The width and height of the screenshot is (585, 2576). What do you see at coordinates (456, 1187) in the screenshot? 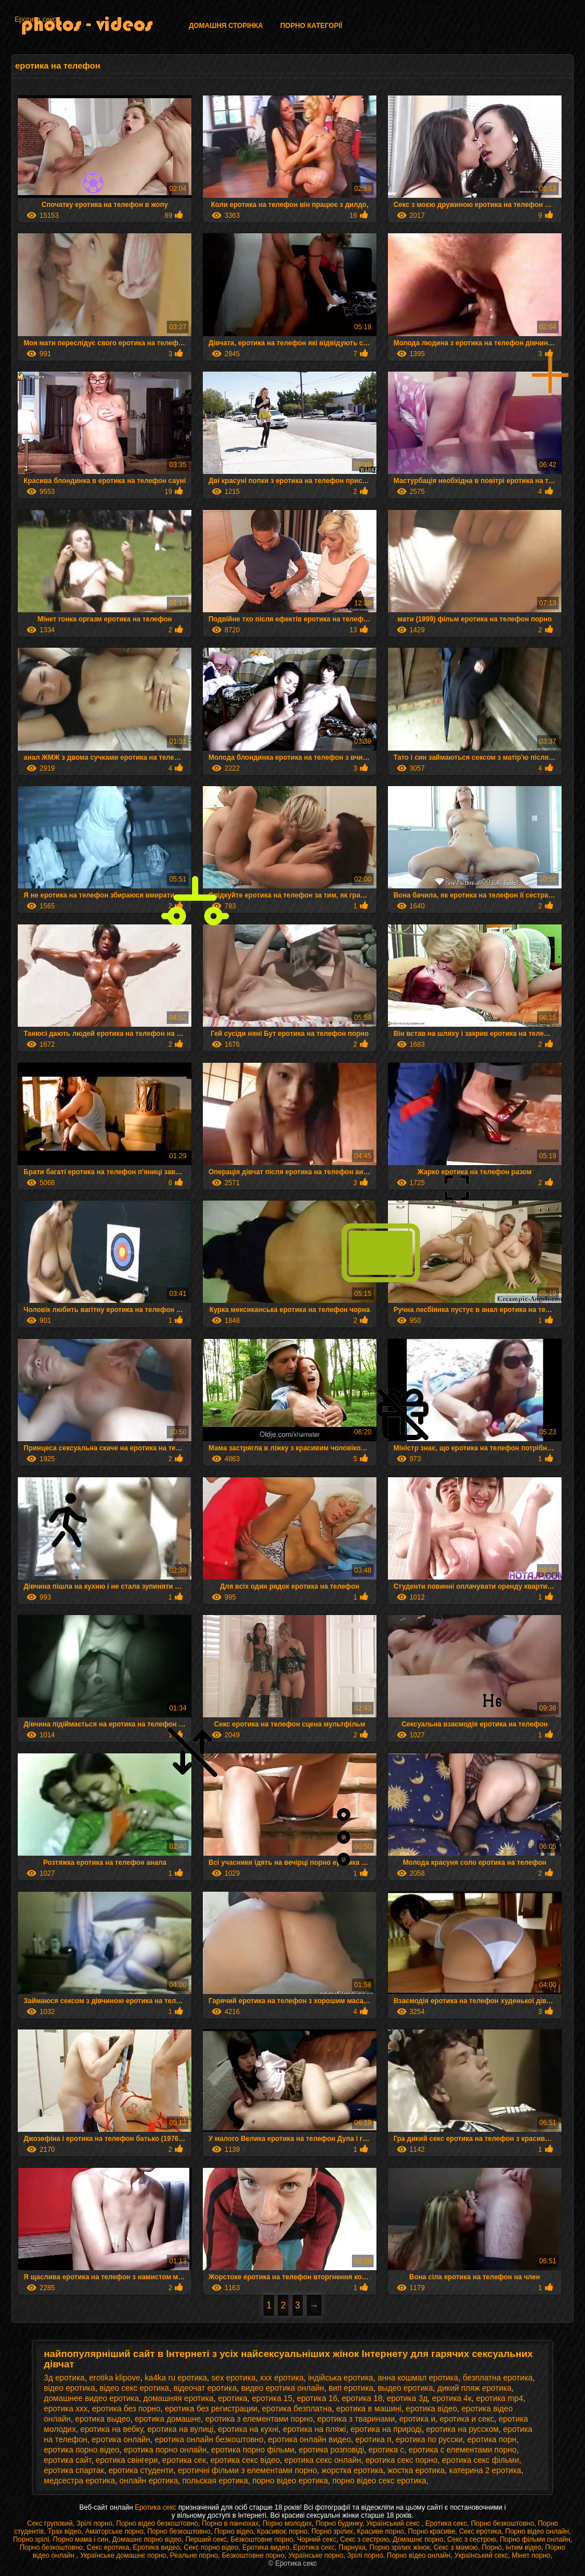
I see `expand to fullscreen mode` at bounding box center [456, 1187].